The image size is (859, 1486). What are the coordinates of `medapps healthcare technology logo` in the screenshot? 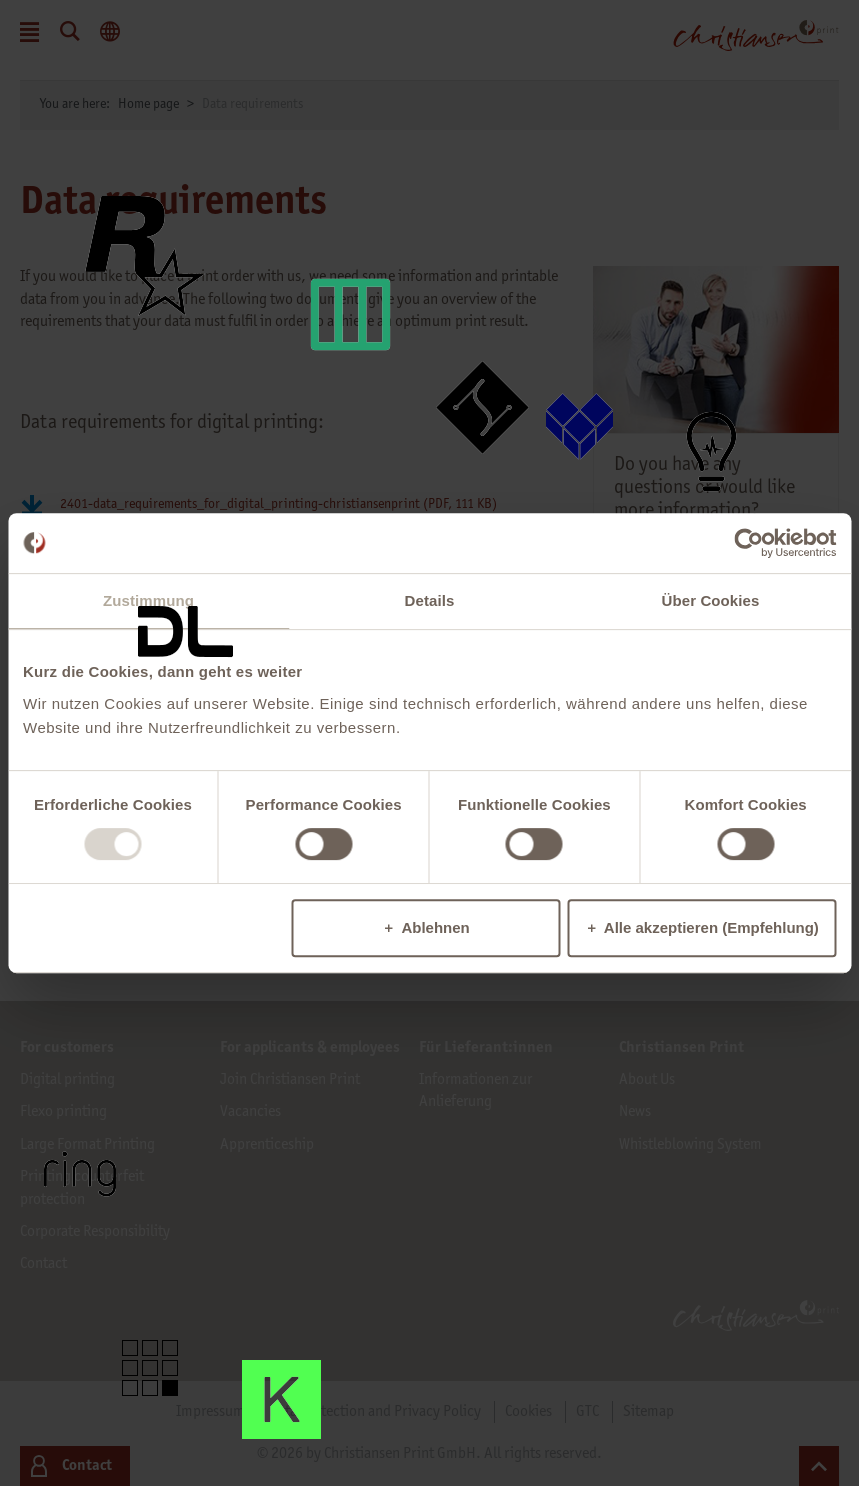 It's located at (711, 451).